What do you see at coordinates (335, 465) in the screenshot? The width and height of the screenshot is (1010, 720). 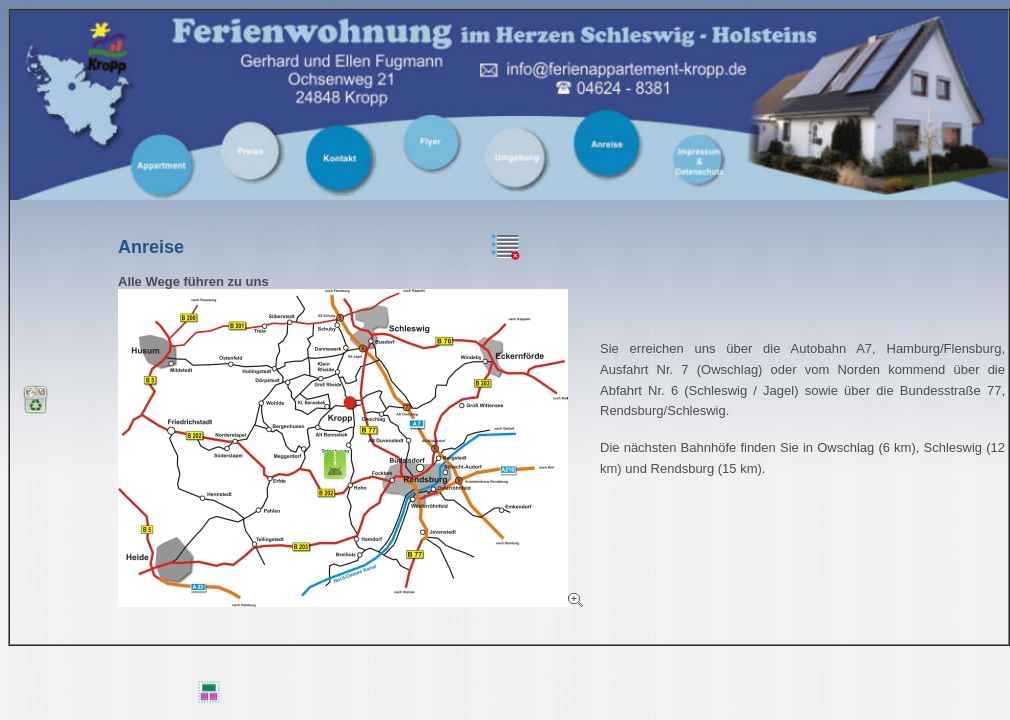 I see `an android application package file` at bounding box center [335, 465].